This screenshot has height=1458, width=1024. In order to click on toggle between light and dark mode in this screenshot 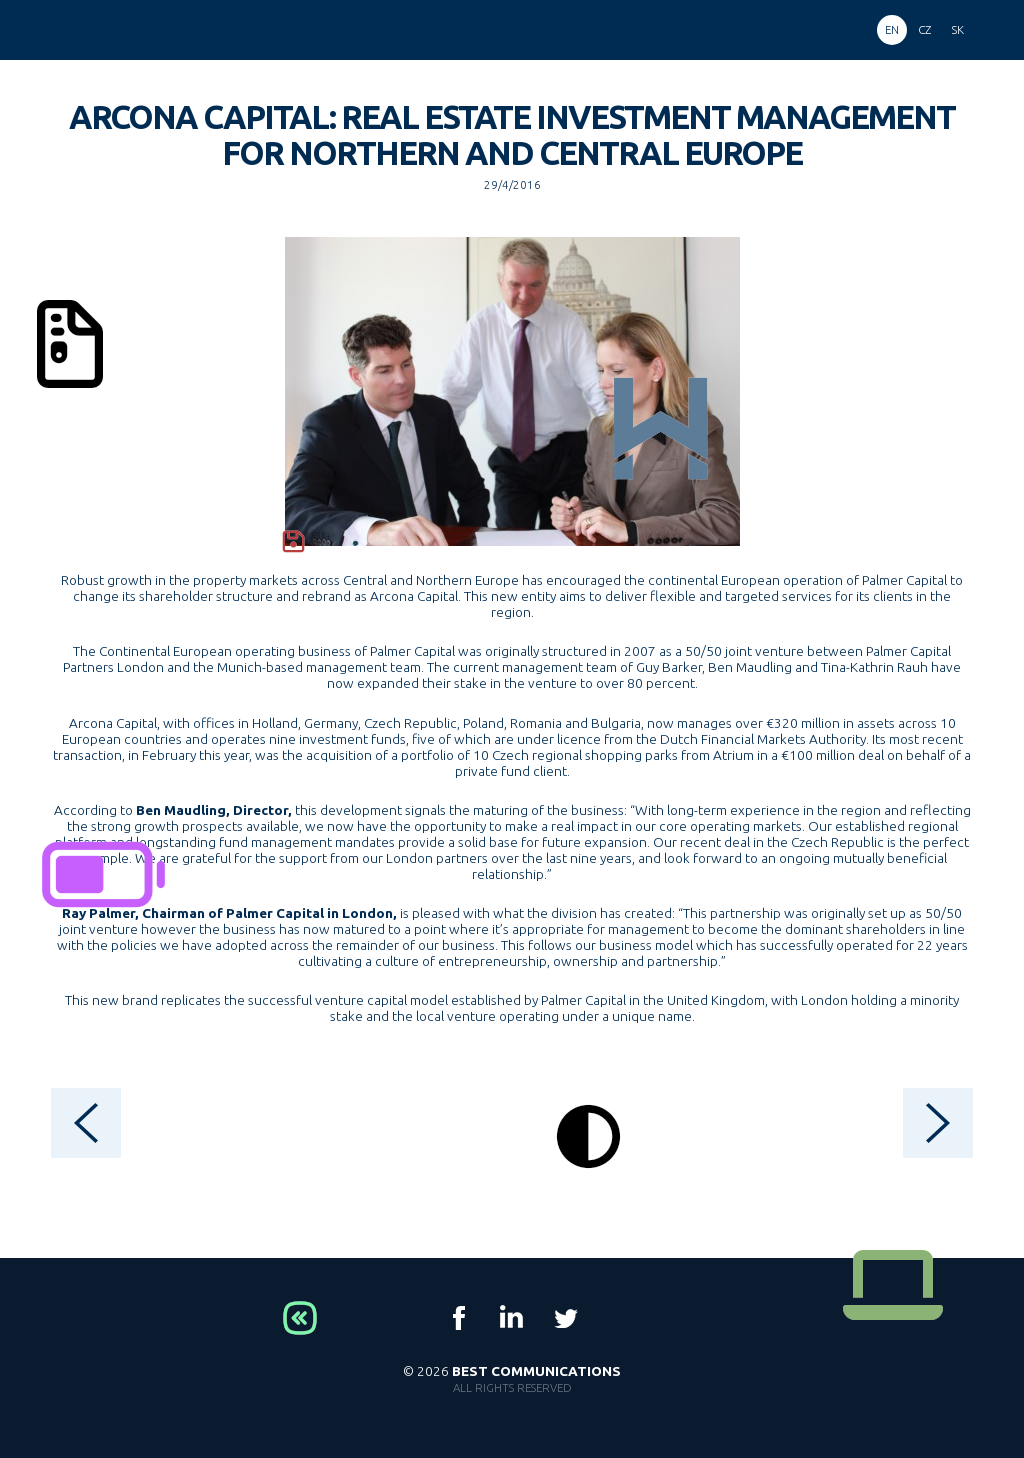, I will do `click(588, 1136)`.